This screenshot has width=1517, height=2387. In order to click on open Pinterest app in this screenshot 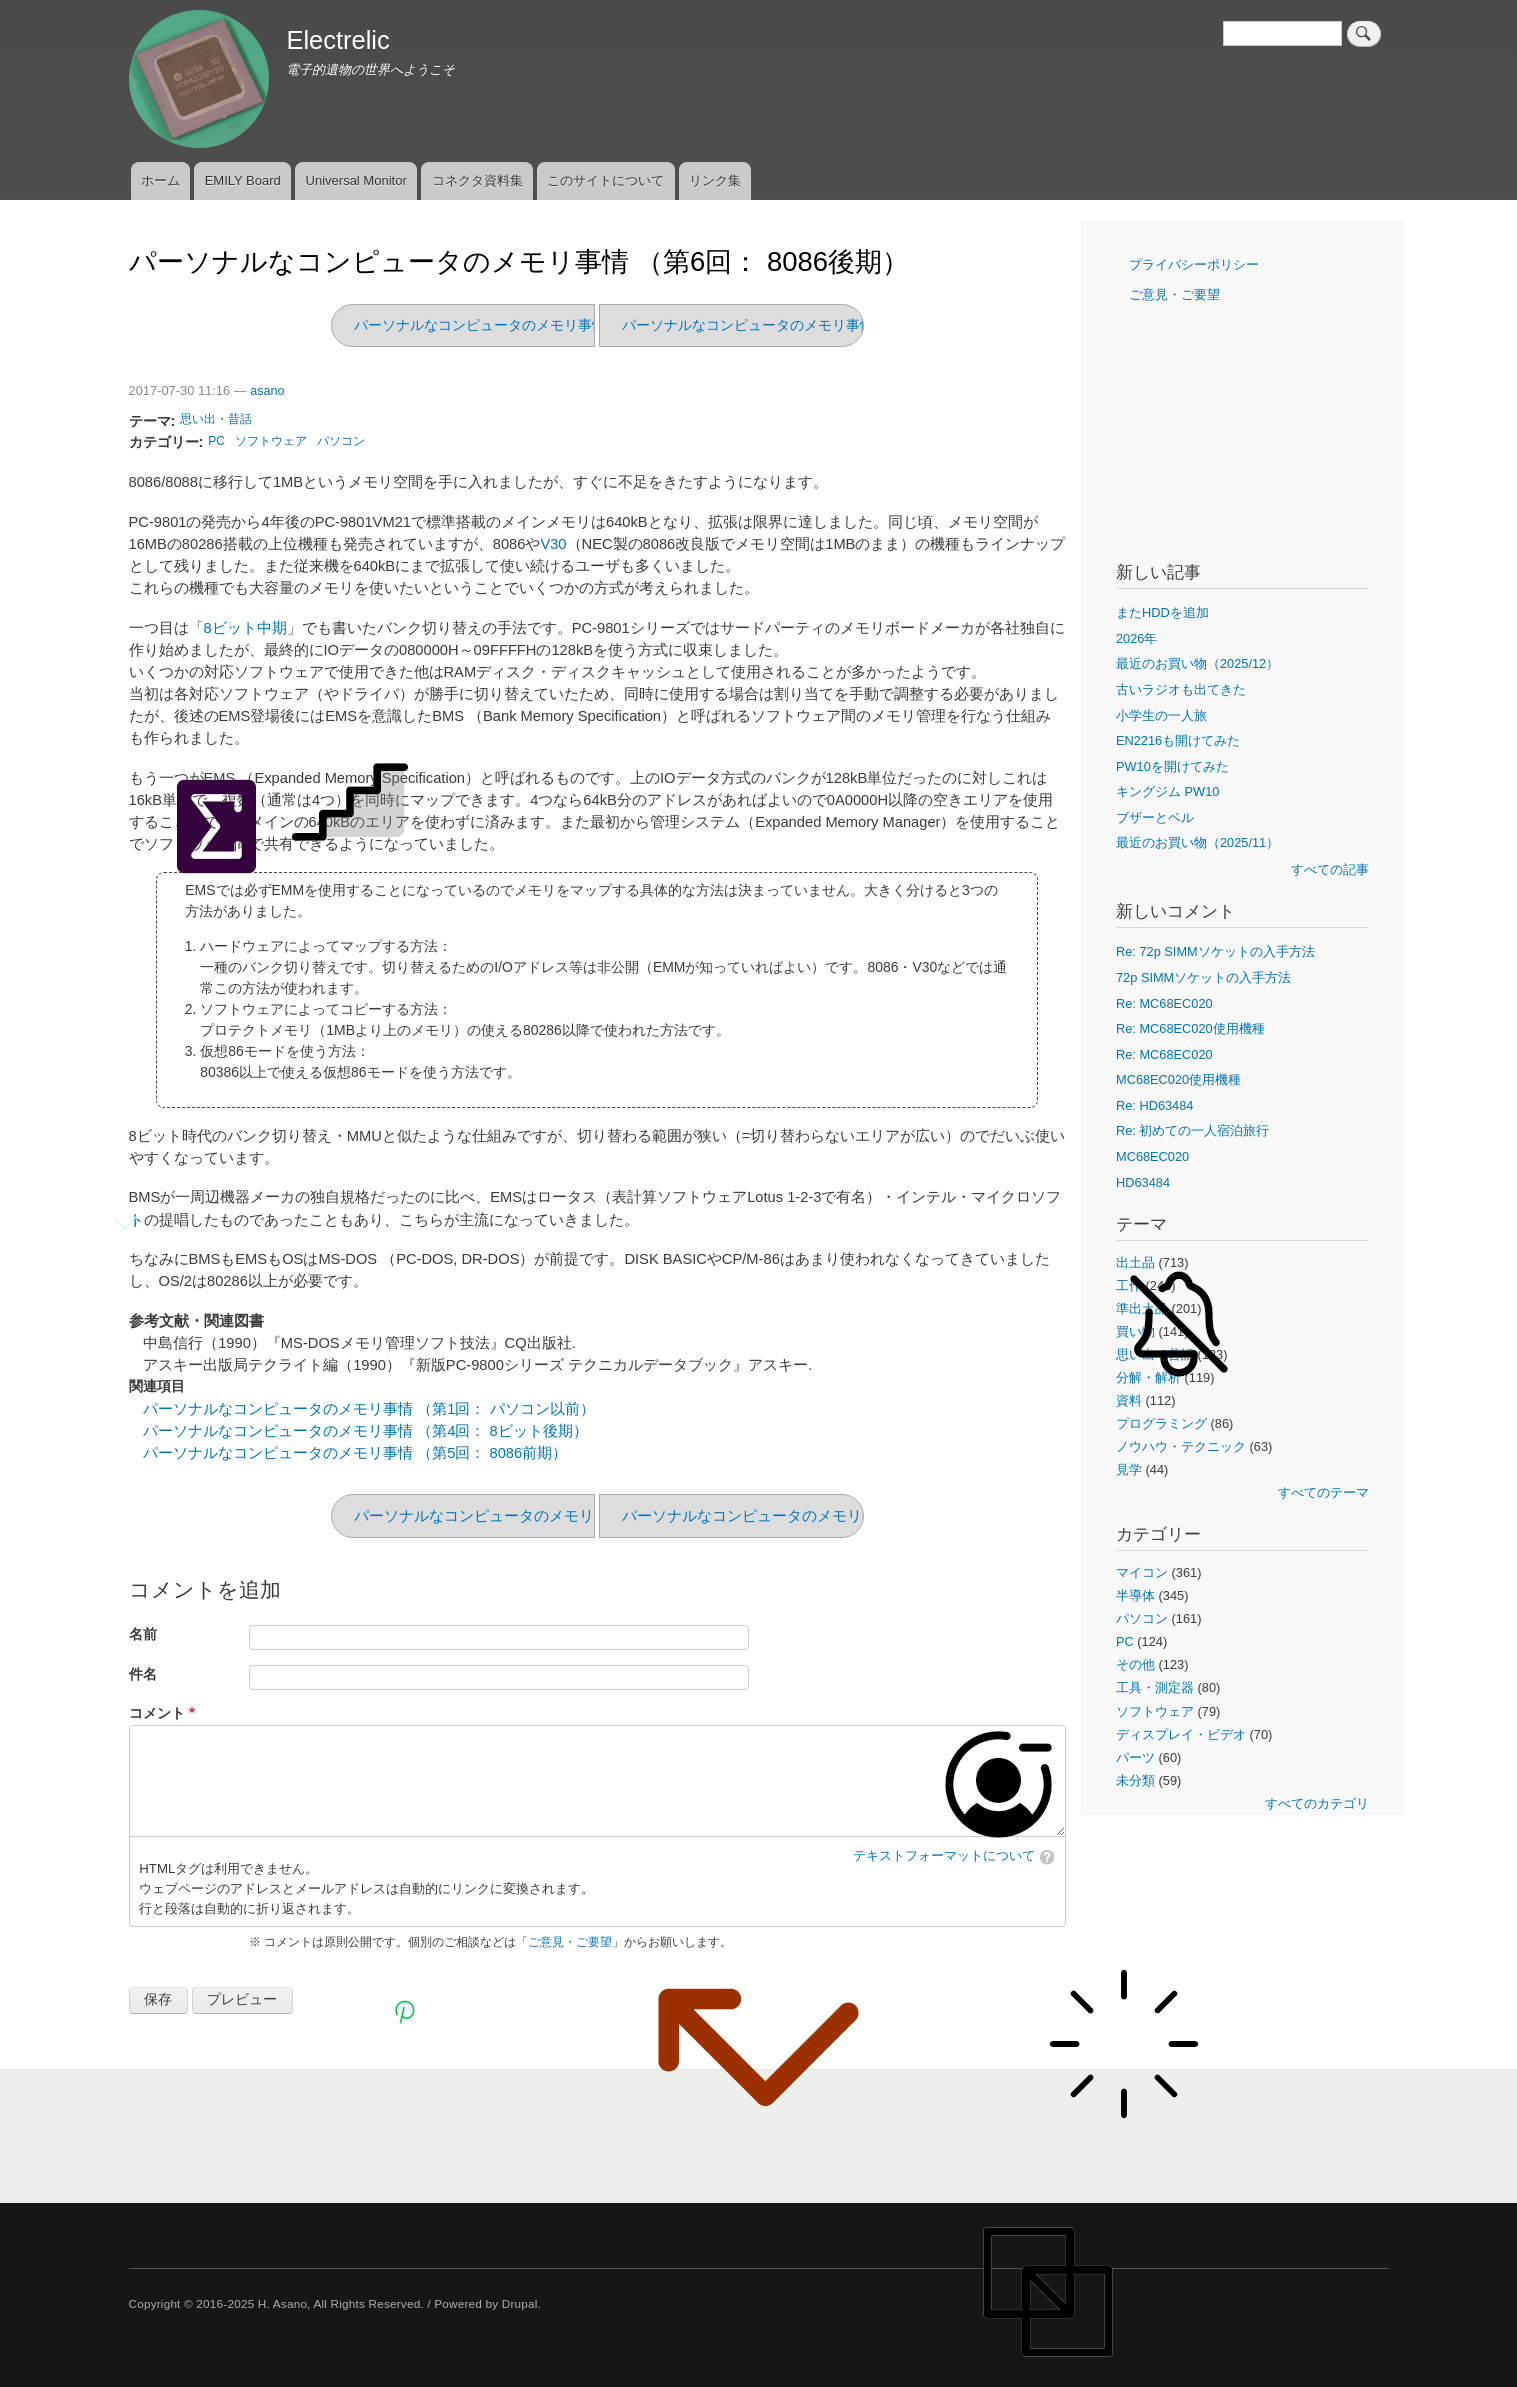, I will do `click(404, 2012)`.